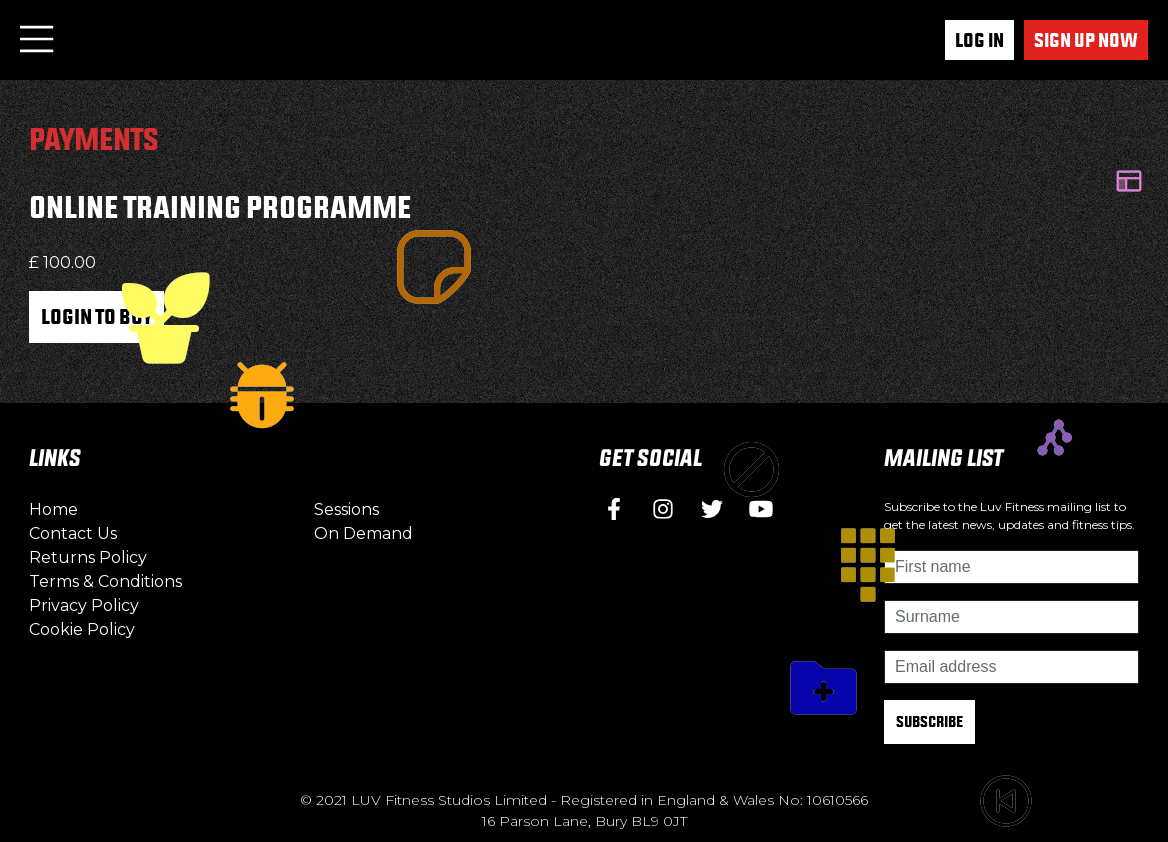  What do you see at coordinates (1129, 181) in the screenshot?
I see `switch to layout view` at bounding box center [1129, 181].